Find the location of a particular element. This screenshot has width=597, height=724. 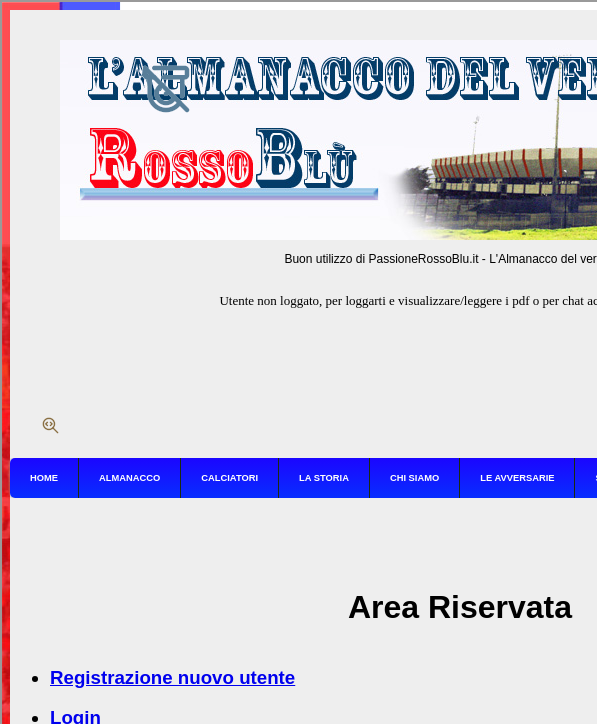

cctv camera is disabled or offline is located at coordinates (166, 89).